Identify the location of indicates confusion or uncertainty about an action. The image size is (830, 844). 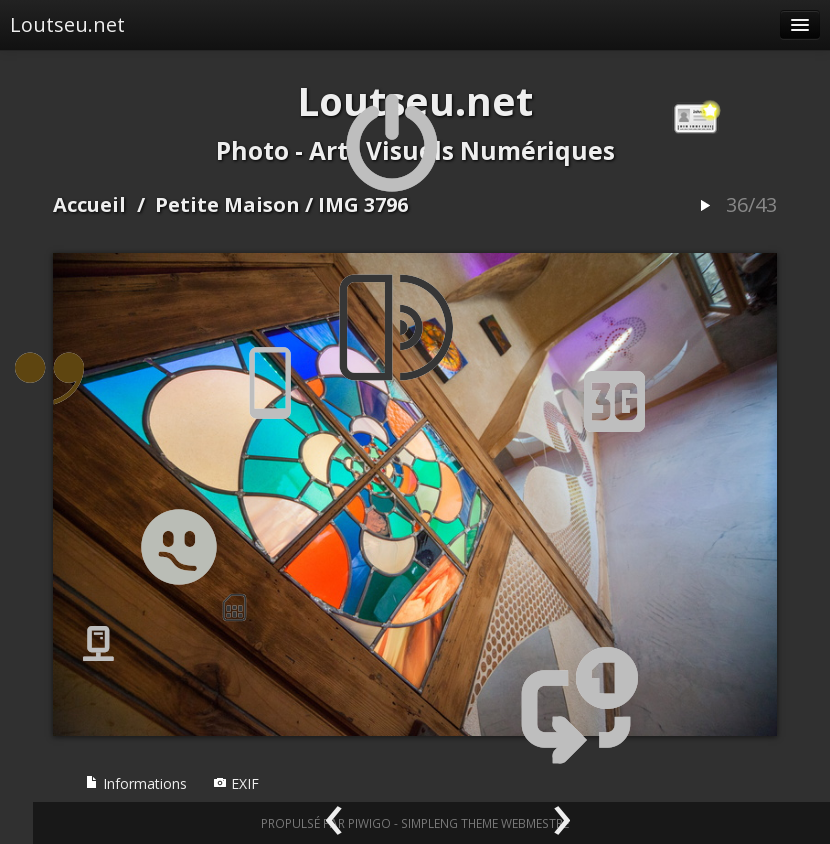
(179, 547).